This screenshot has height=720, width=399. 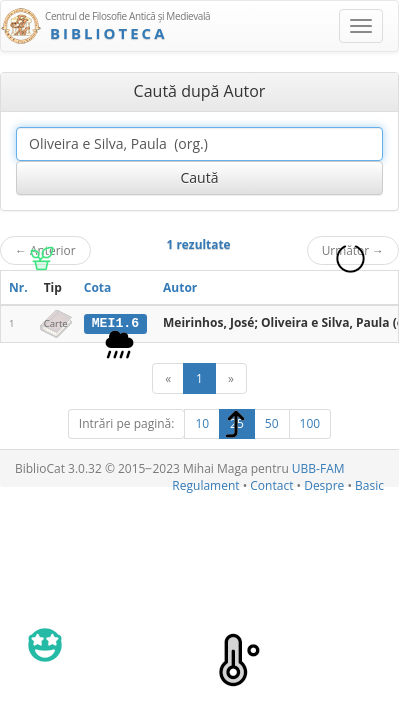 What do you see at coordinates (41, 258) in the screenshot?
I see `access plant care or gardening features` at bounding box center [41, 258].